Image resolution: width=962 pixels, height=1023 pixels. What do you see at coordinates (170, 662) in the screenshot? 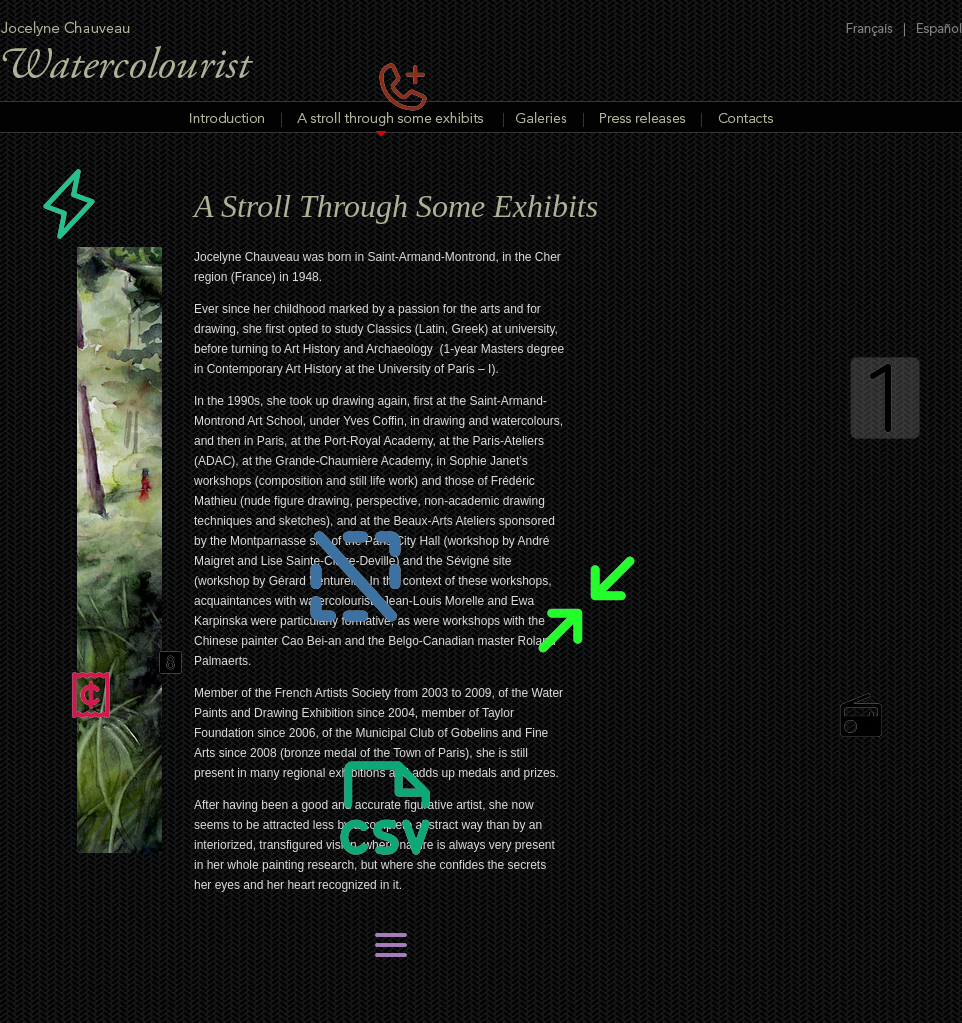
I see `indicates item number eight in a list or sequence` at bounding box center [170, 662].